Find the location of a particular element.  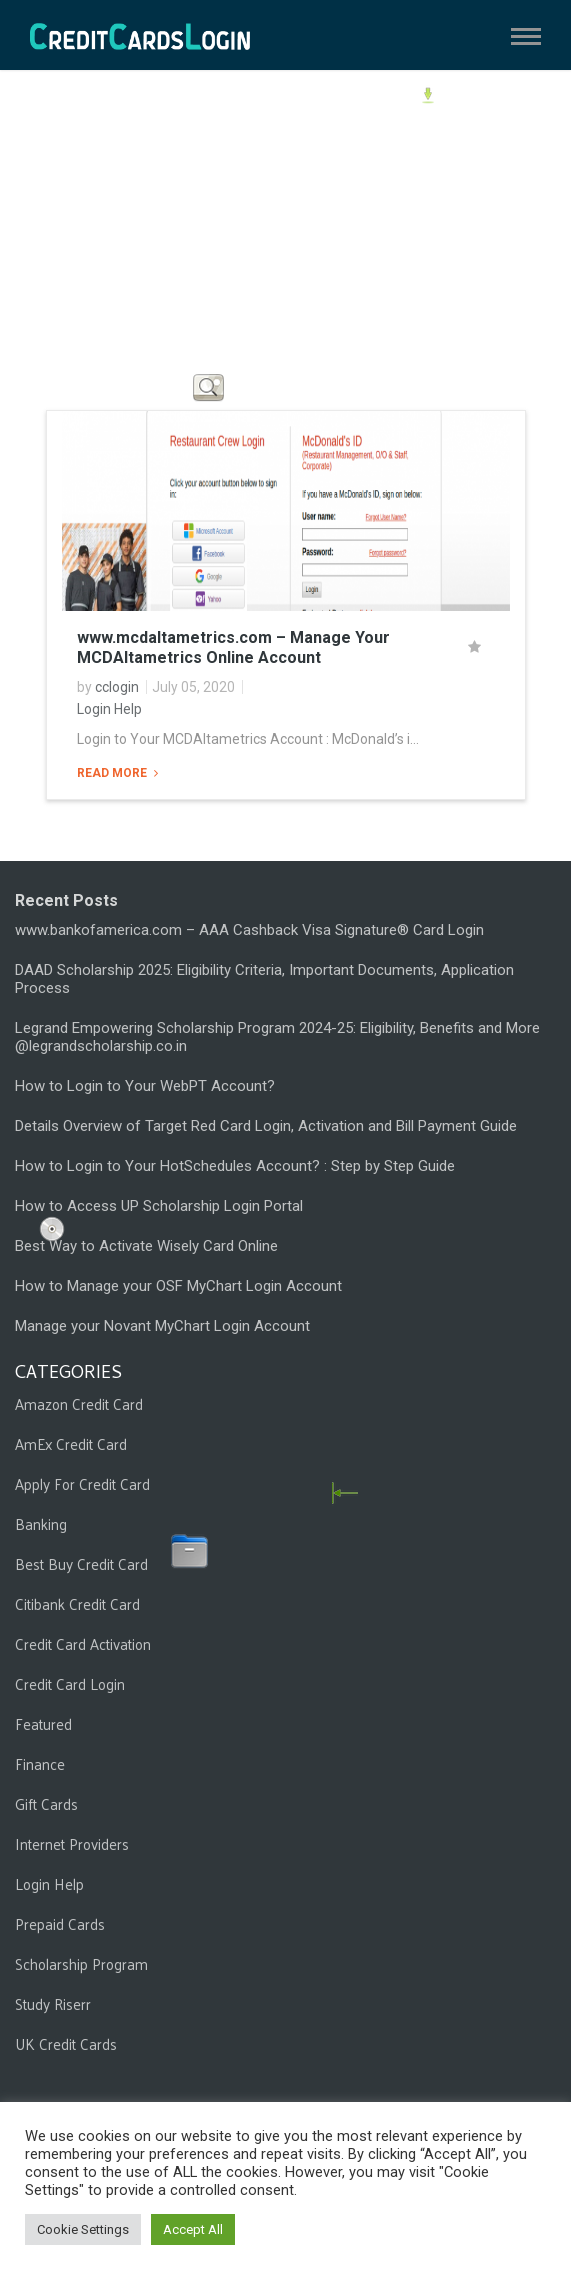

open the photo viewer application is located at coordinates (208, 387).